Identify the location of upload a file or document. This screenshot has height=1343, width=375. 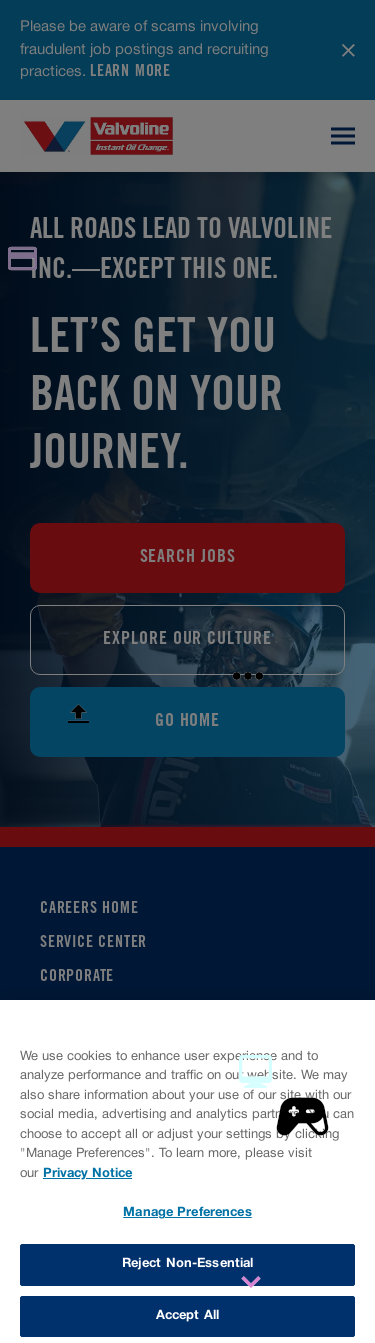
(78, 712).